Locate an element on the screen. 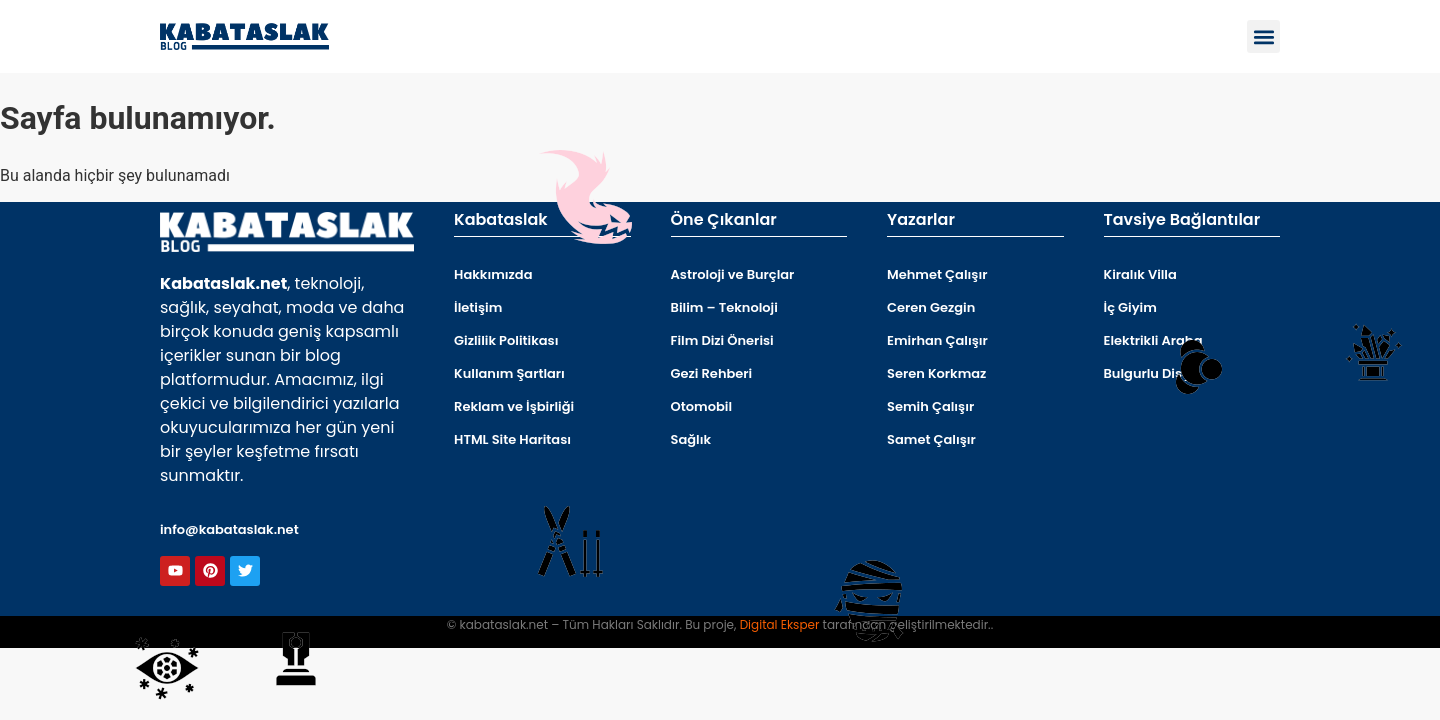 The image size is (1440, 720). view frost or ice-related content is located at coordinates (167, 668).